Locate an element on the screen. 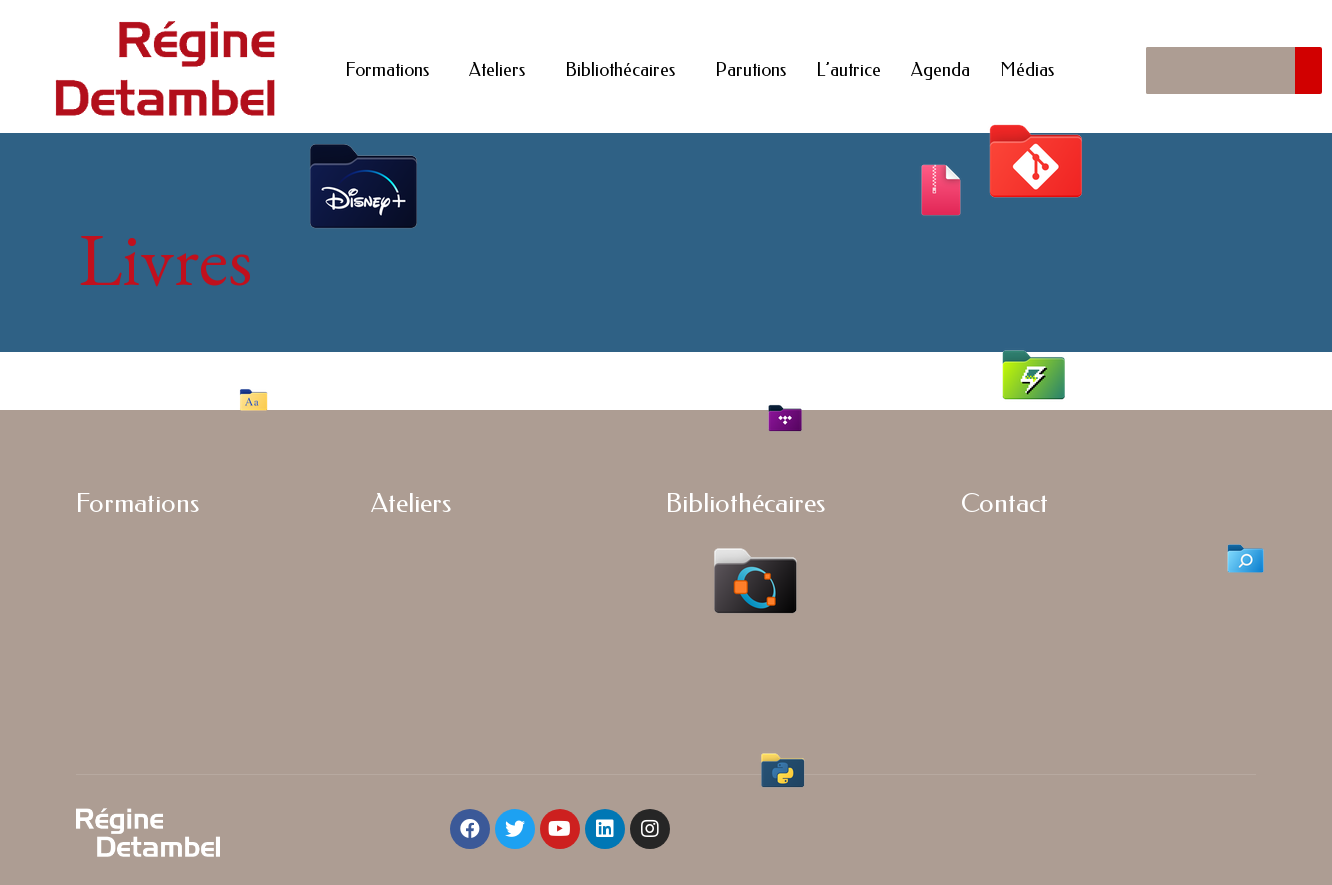 This screenshot has width=1332, height=885. open git repository folder is located at coordinates (1035, 163).